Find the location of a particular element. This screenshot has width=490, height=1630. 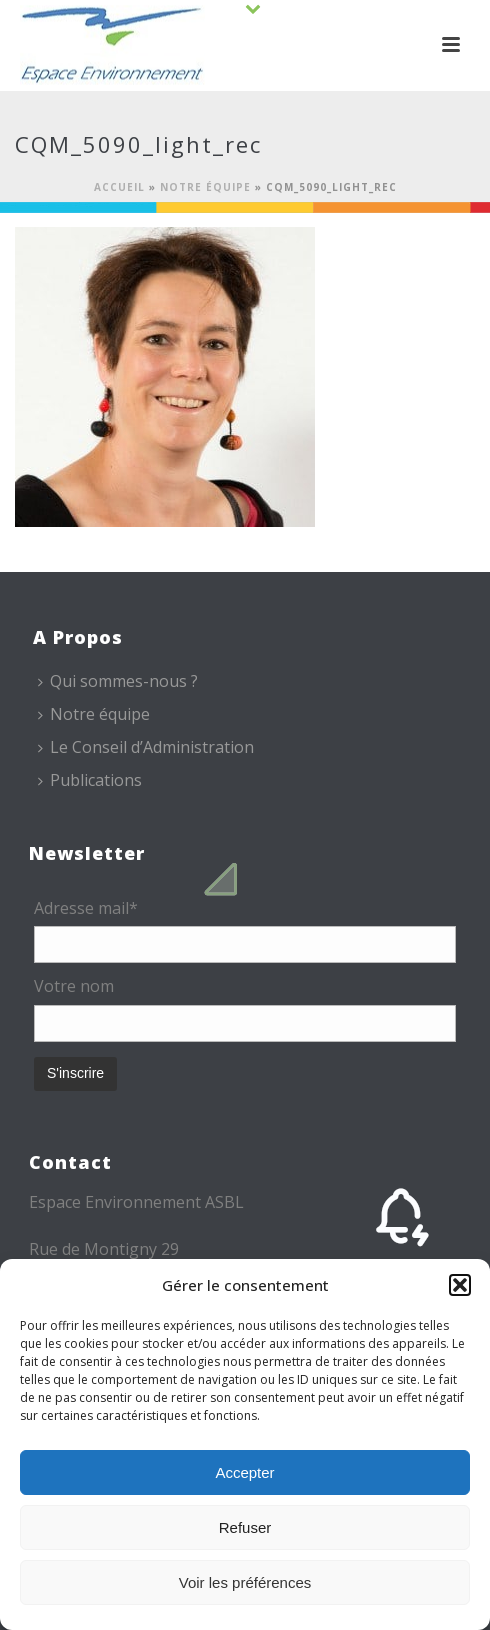

notification triggered by an automated action or event is located at coordinates (401, 1216).